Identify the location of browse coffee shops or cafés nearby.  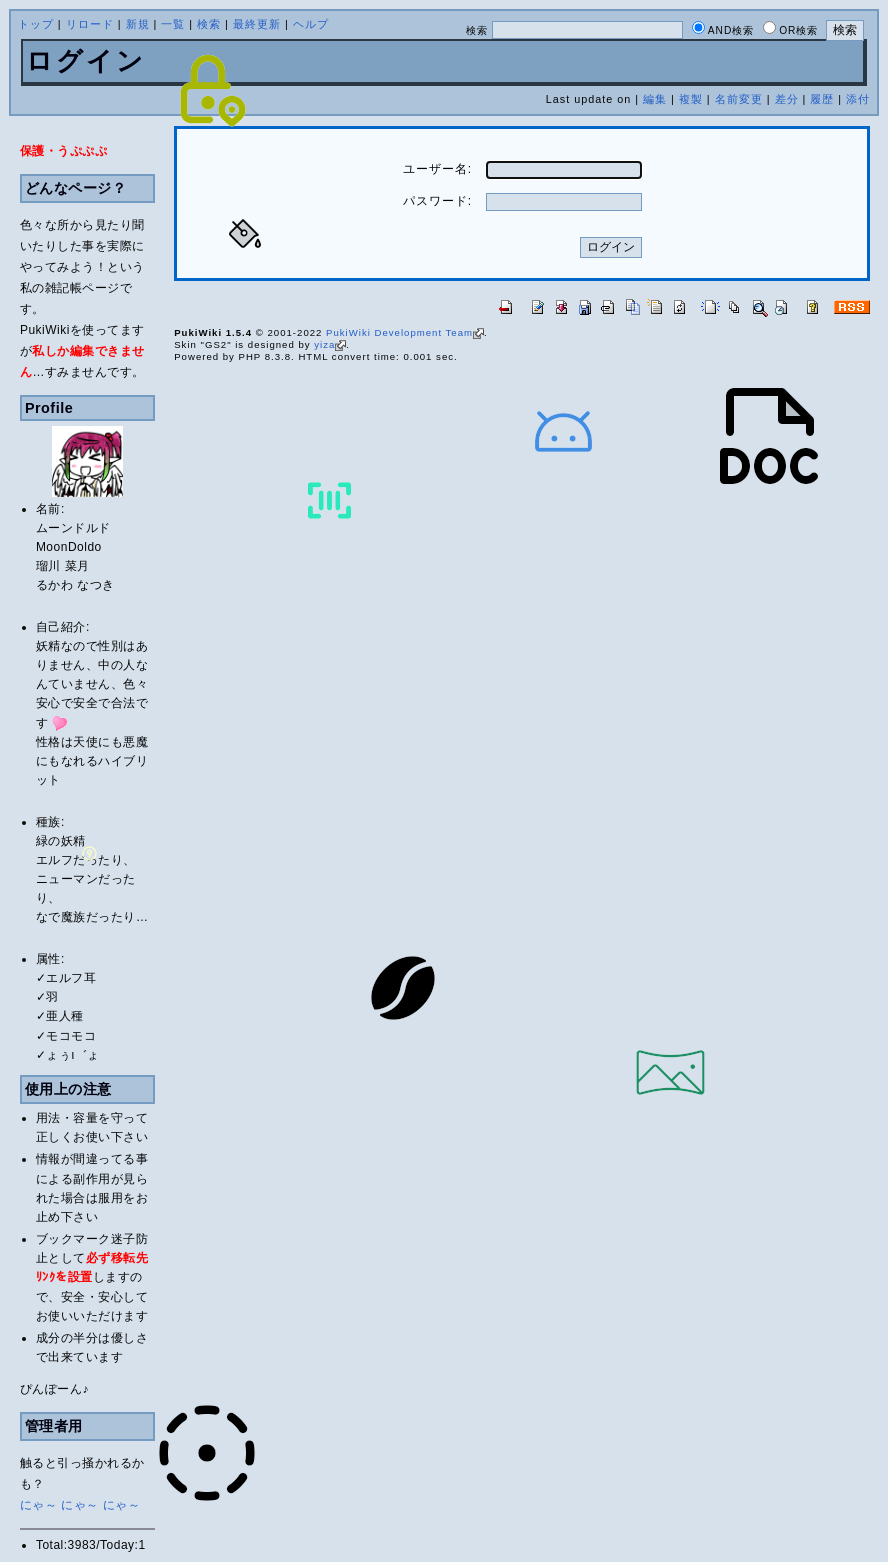
(403, 988).